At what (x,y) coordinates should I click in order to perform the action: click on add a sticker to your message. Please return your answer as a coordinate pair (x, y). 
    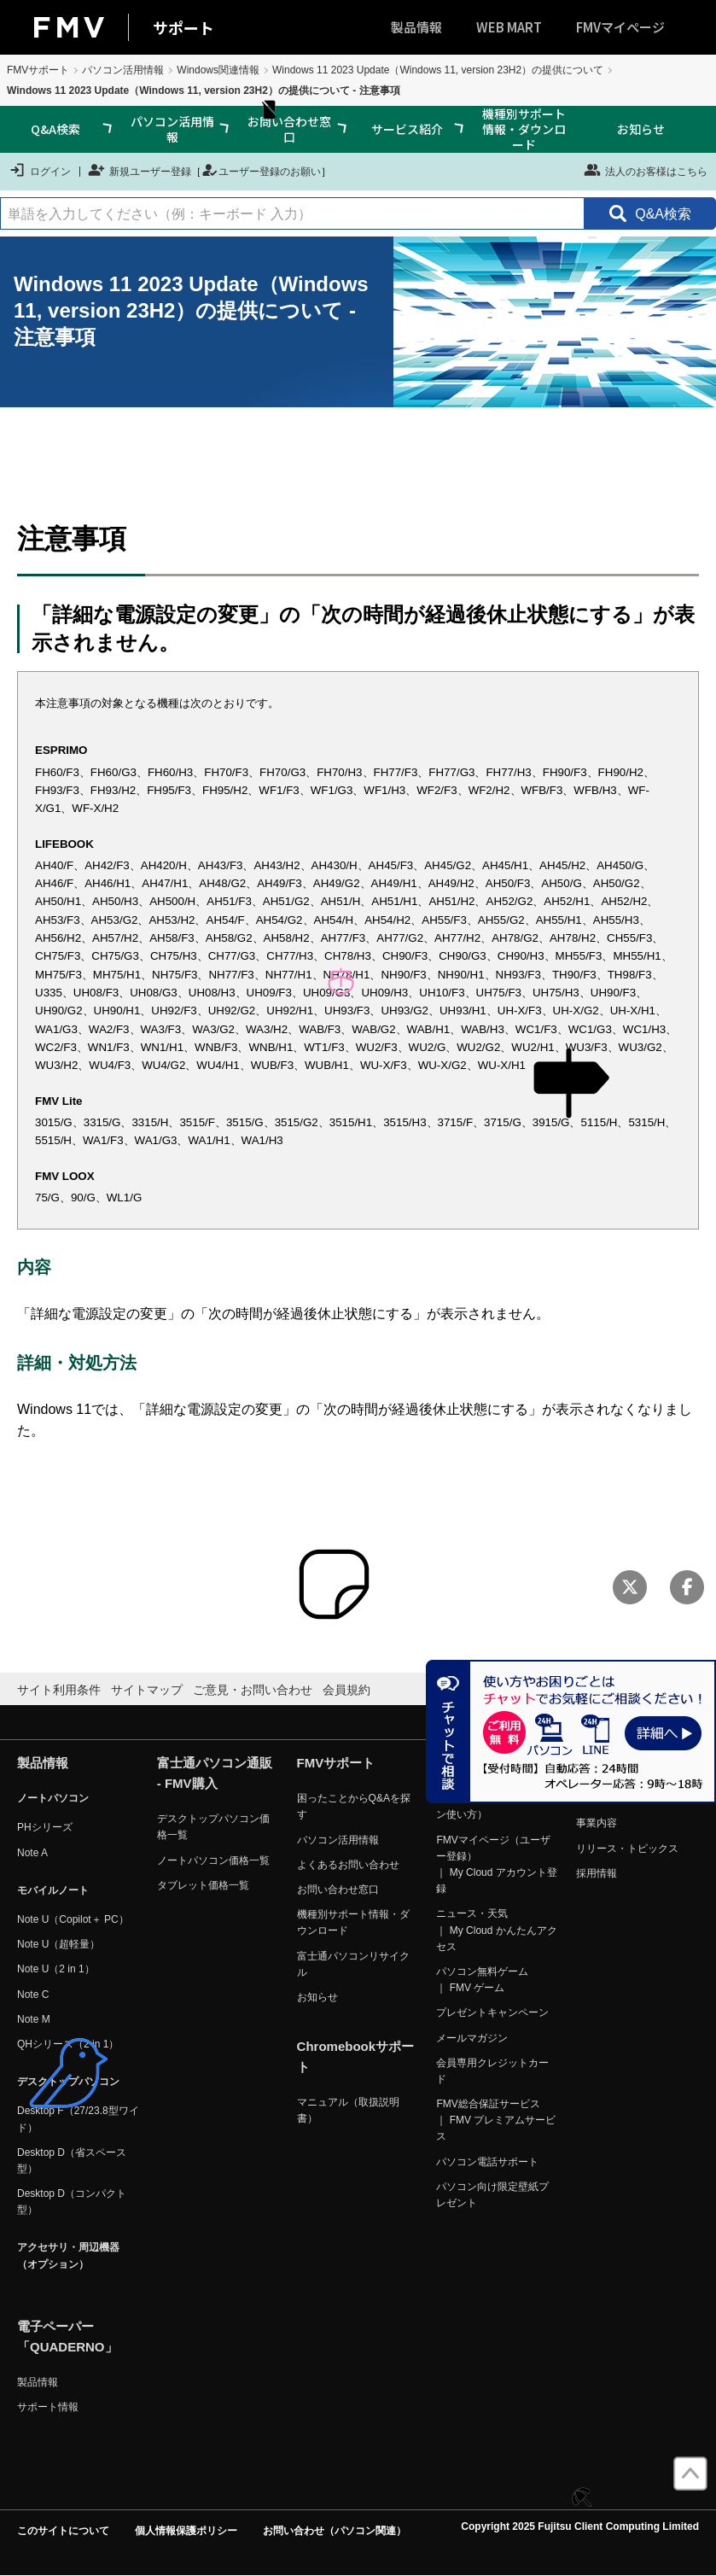
    Looking at the image, I should click on (334, 1584).